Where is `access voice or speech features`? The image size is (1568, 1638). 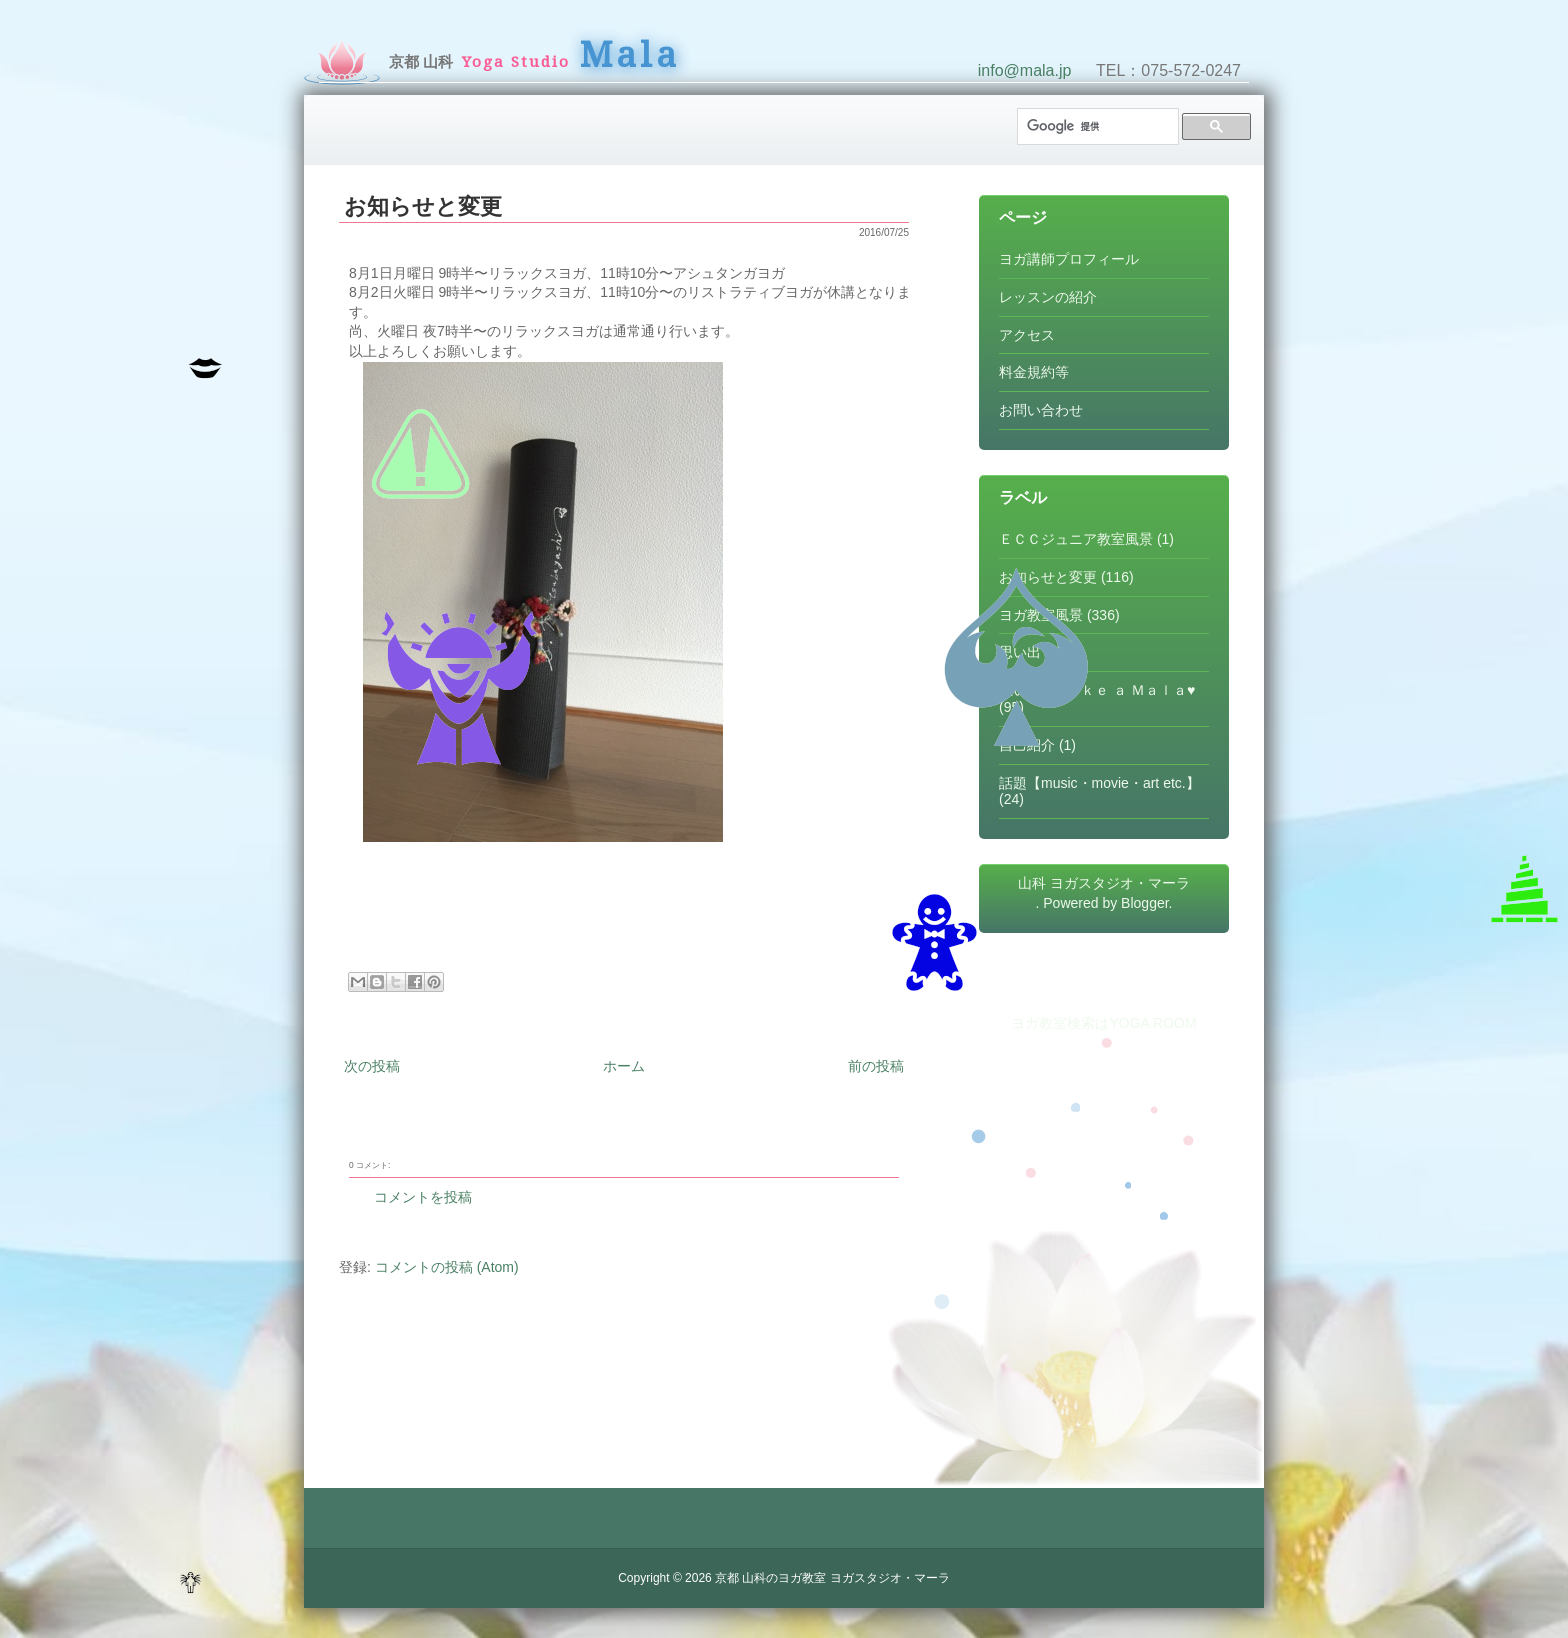
access voice or speech features is located at coordinates (205, 368).